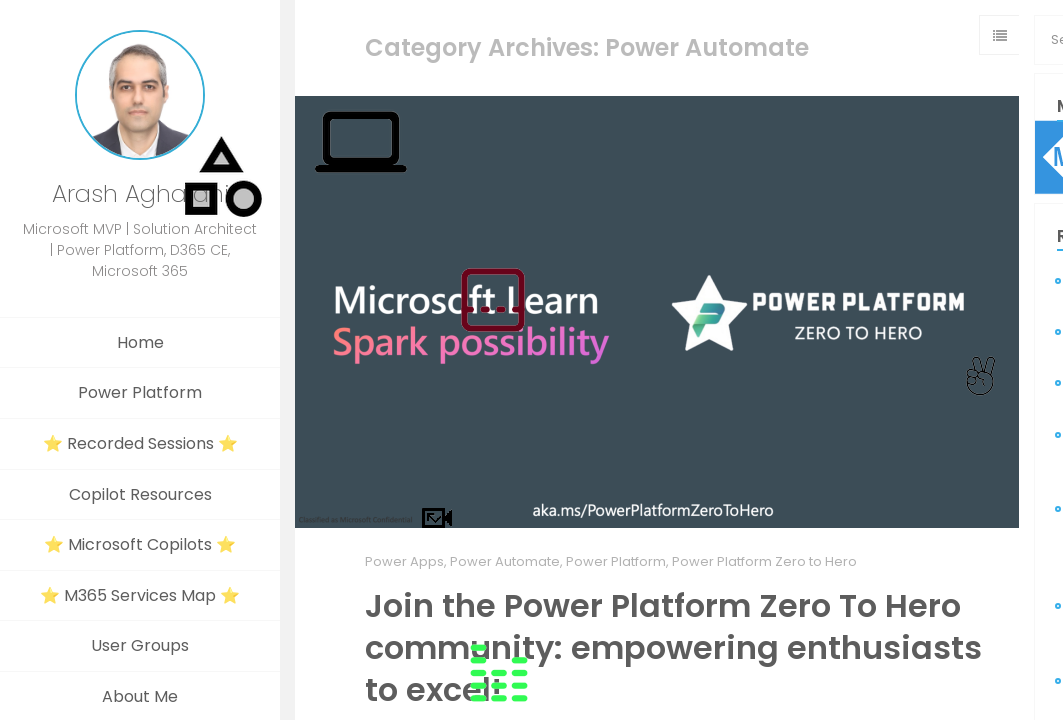 The image size is (1063, 720). I want to click on toggle bottom panel visibility, so click(493, 300).